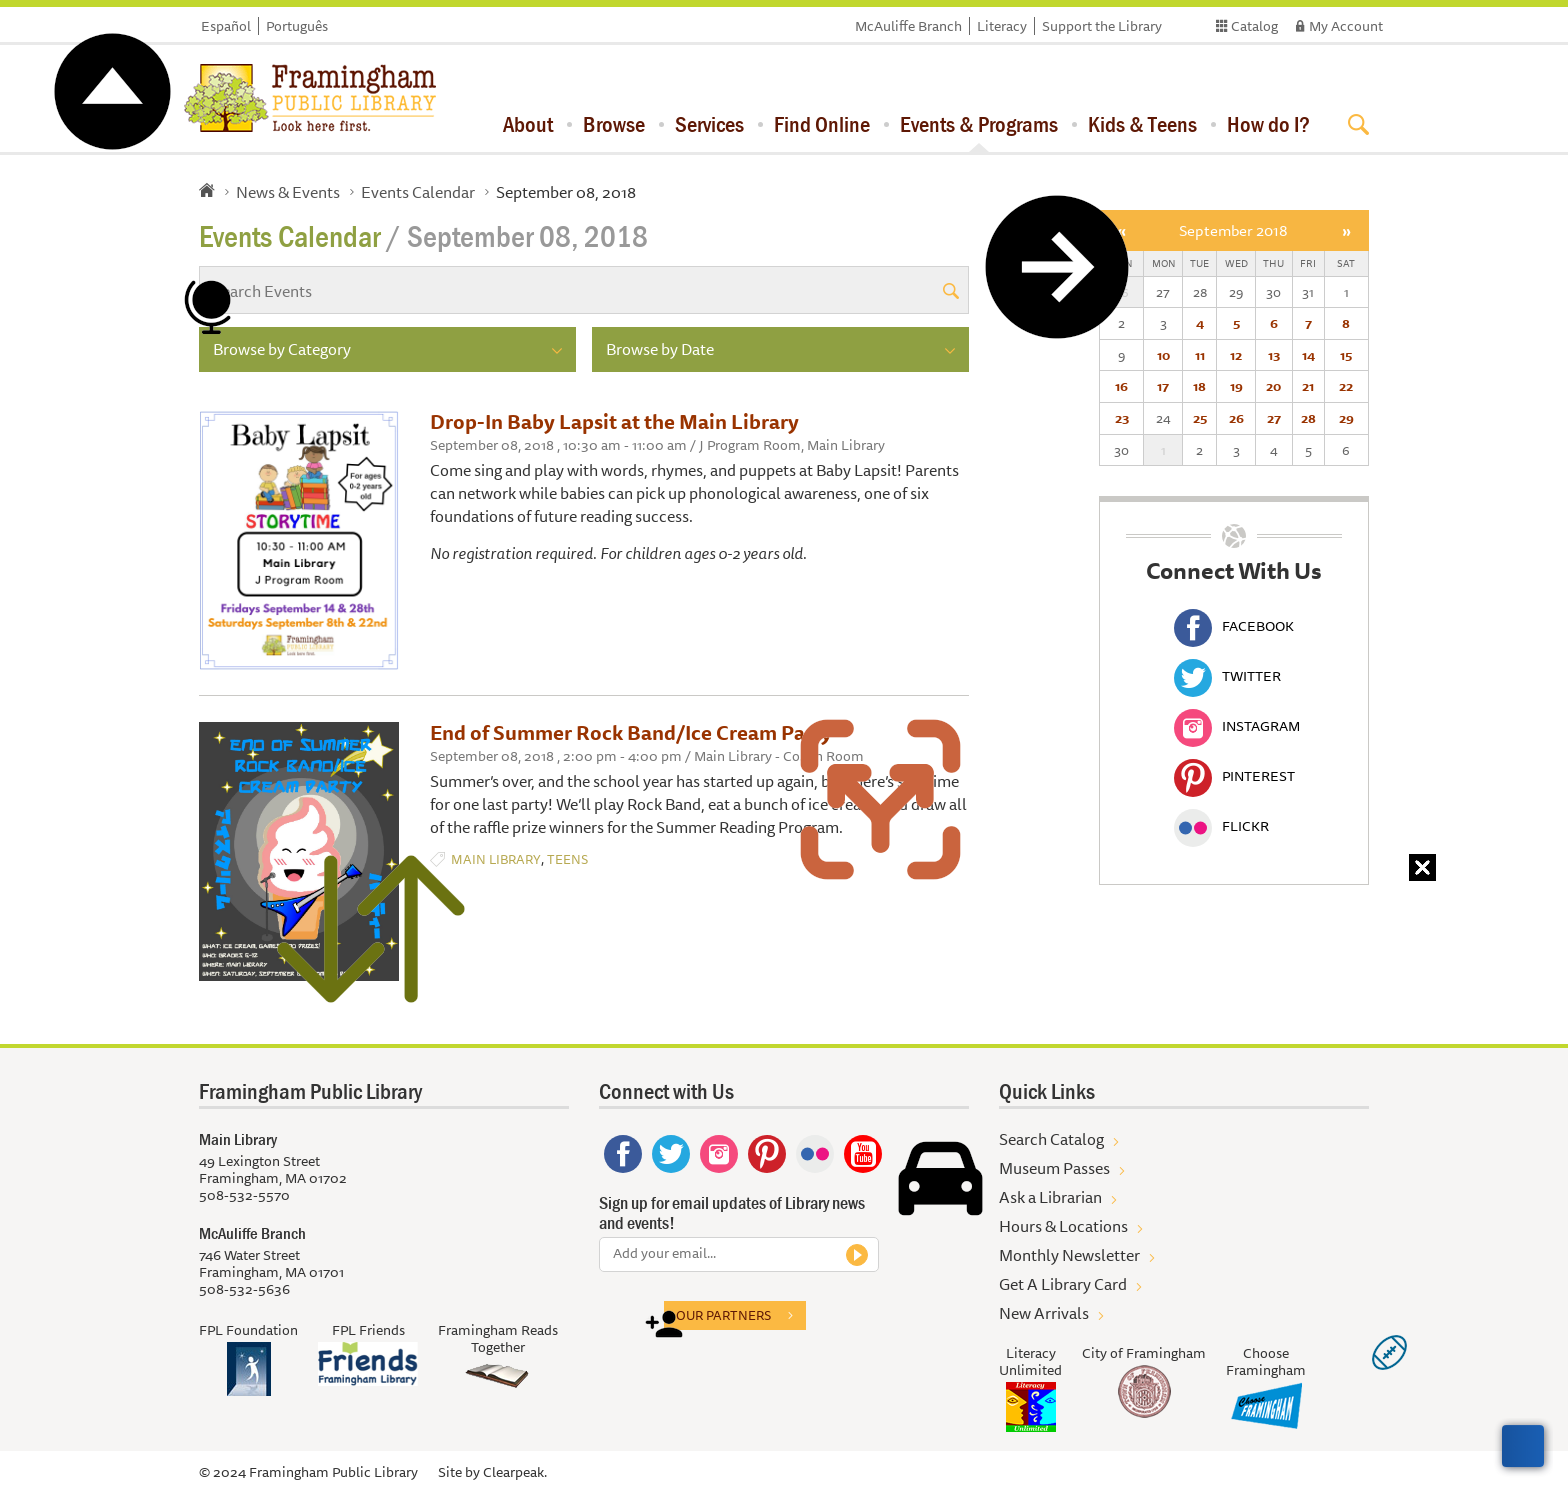 The height and width of the screenshot is (1493, 1568). I want to click on collapse an expanded section, so click(112, 91).